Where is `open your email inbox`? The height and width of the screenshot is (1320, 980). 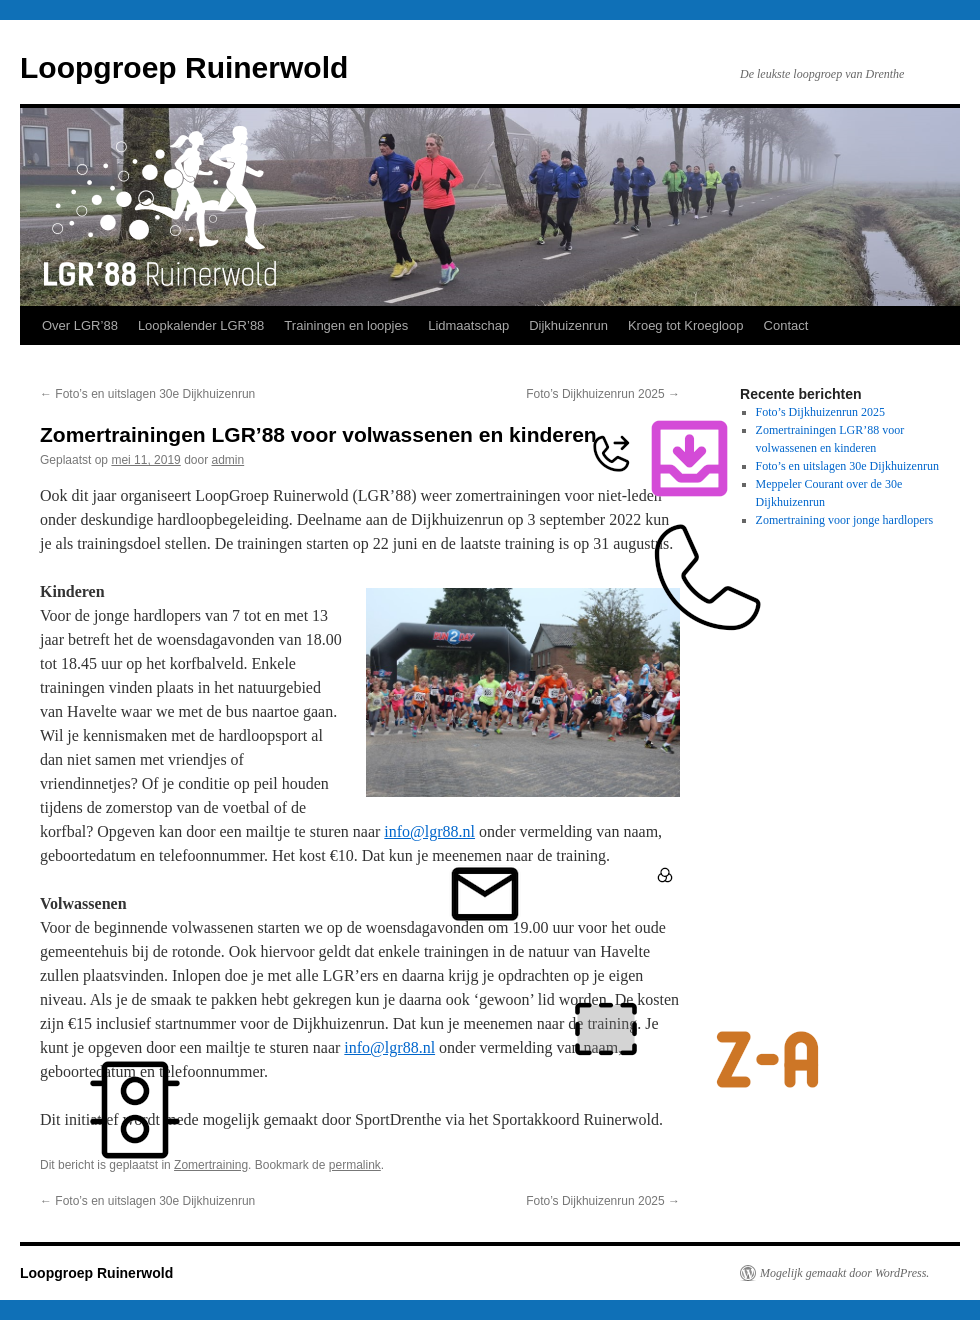 open your email inbox is located at coordinates (485, 894).